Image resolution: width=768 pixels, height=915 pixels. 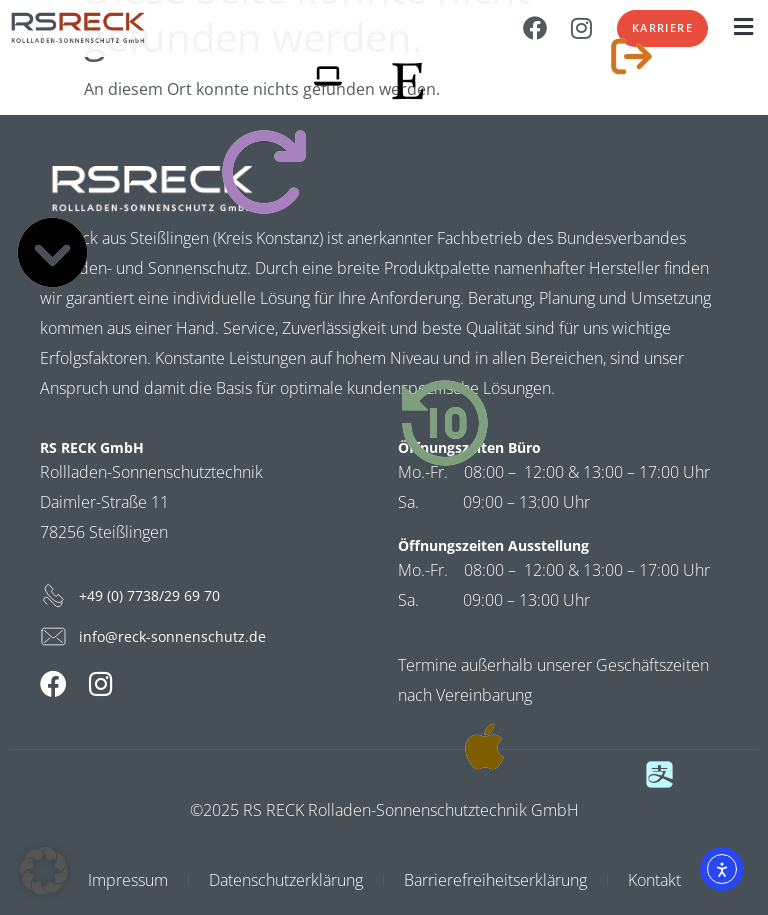 I want to click on switch to desktop view, so click(x=328, y=76).